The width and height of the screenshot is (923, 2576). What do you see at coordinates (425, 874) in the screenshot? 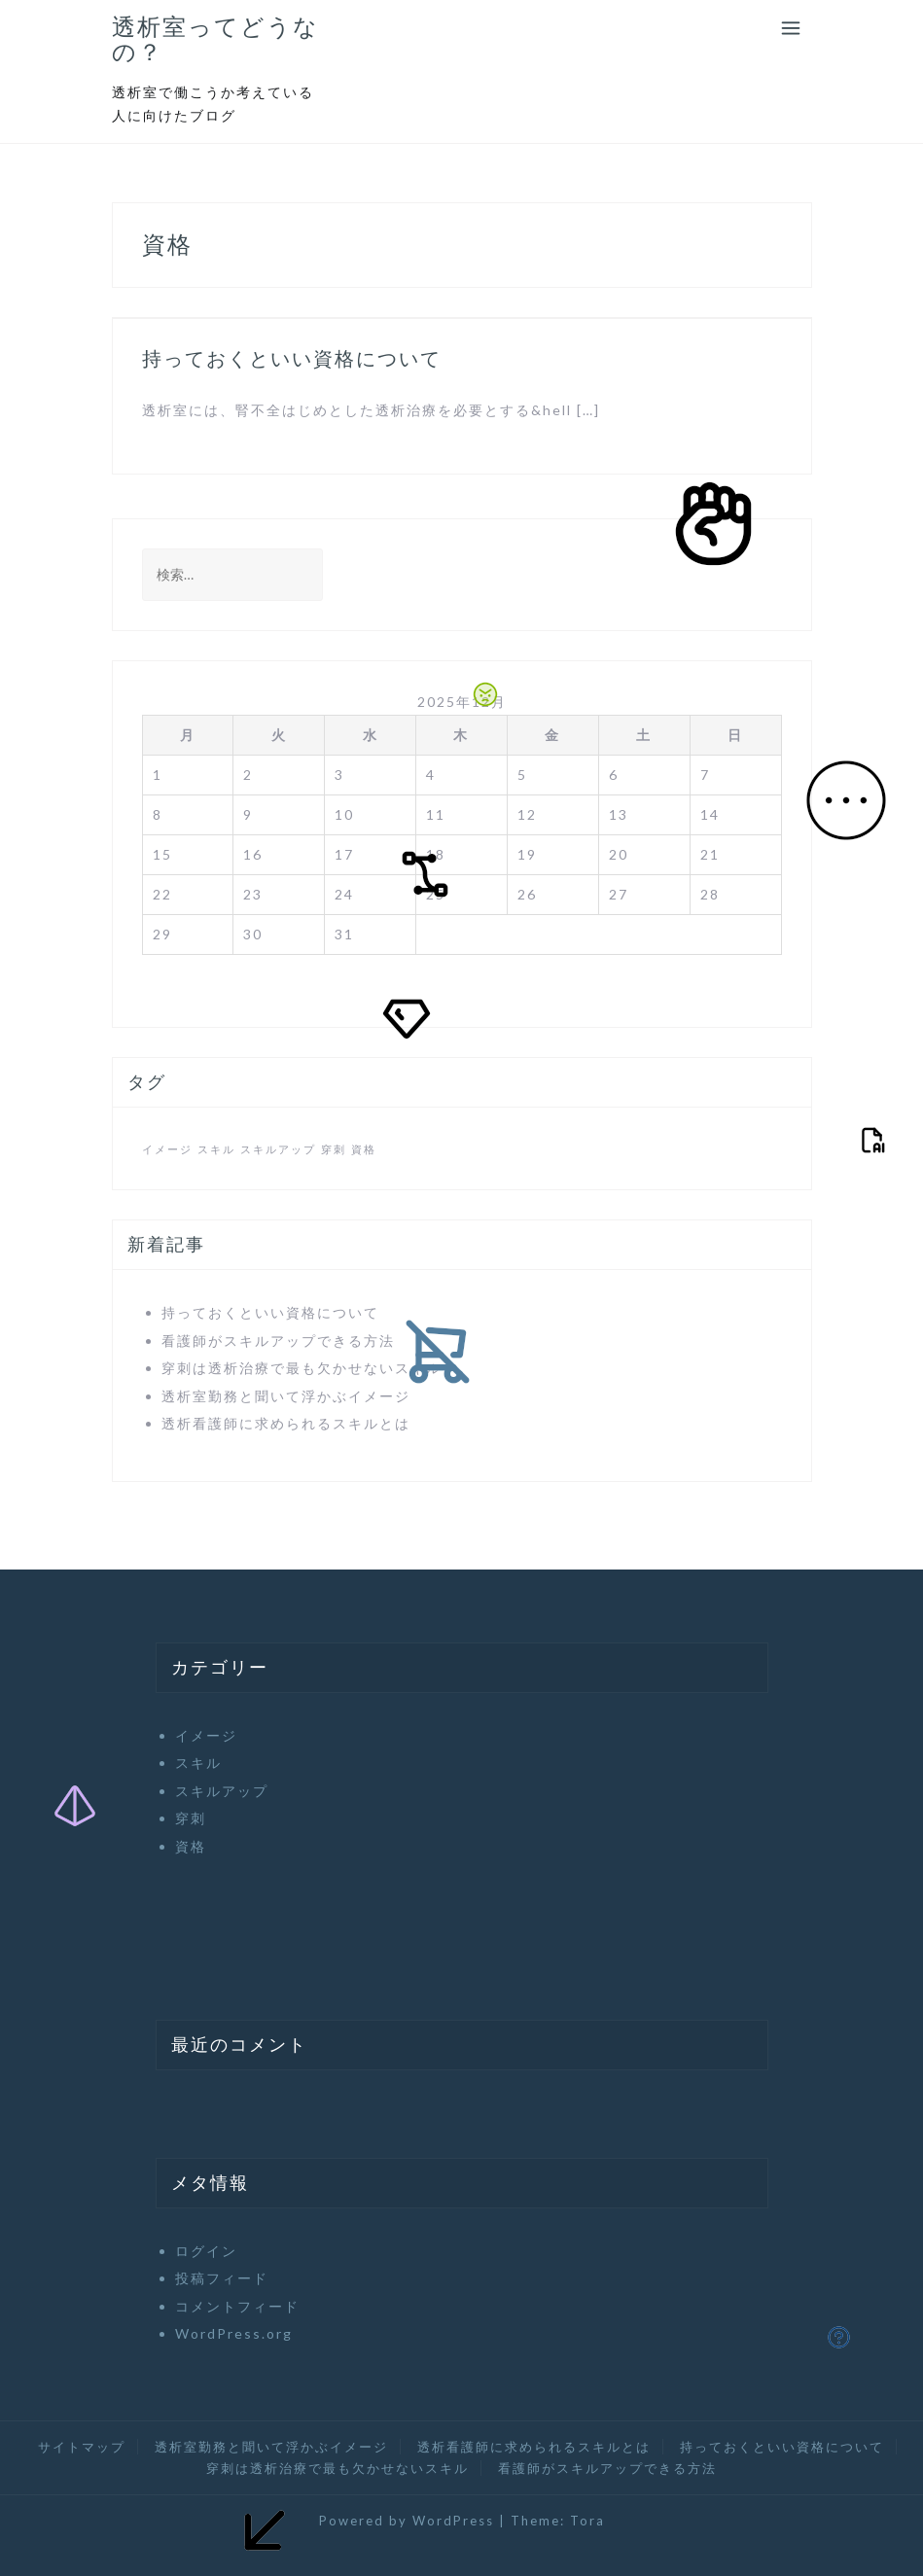
I see `edit bezier curve handles` at bounding box center [425, 874].